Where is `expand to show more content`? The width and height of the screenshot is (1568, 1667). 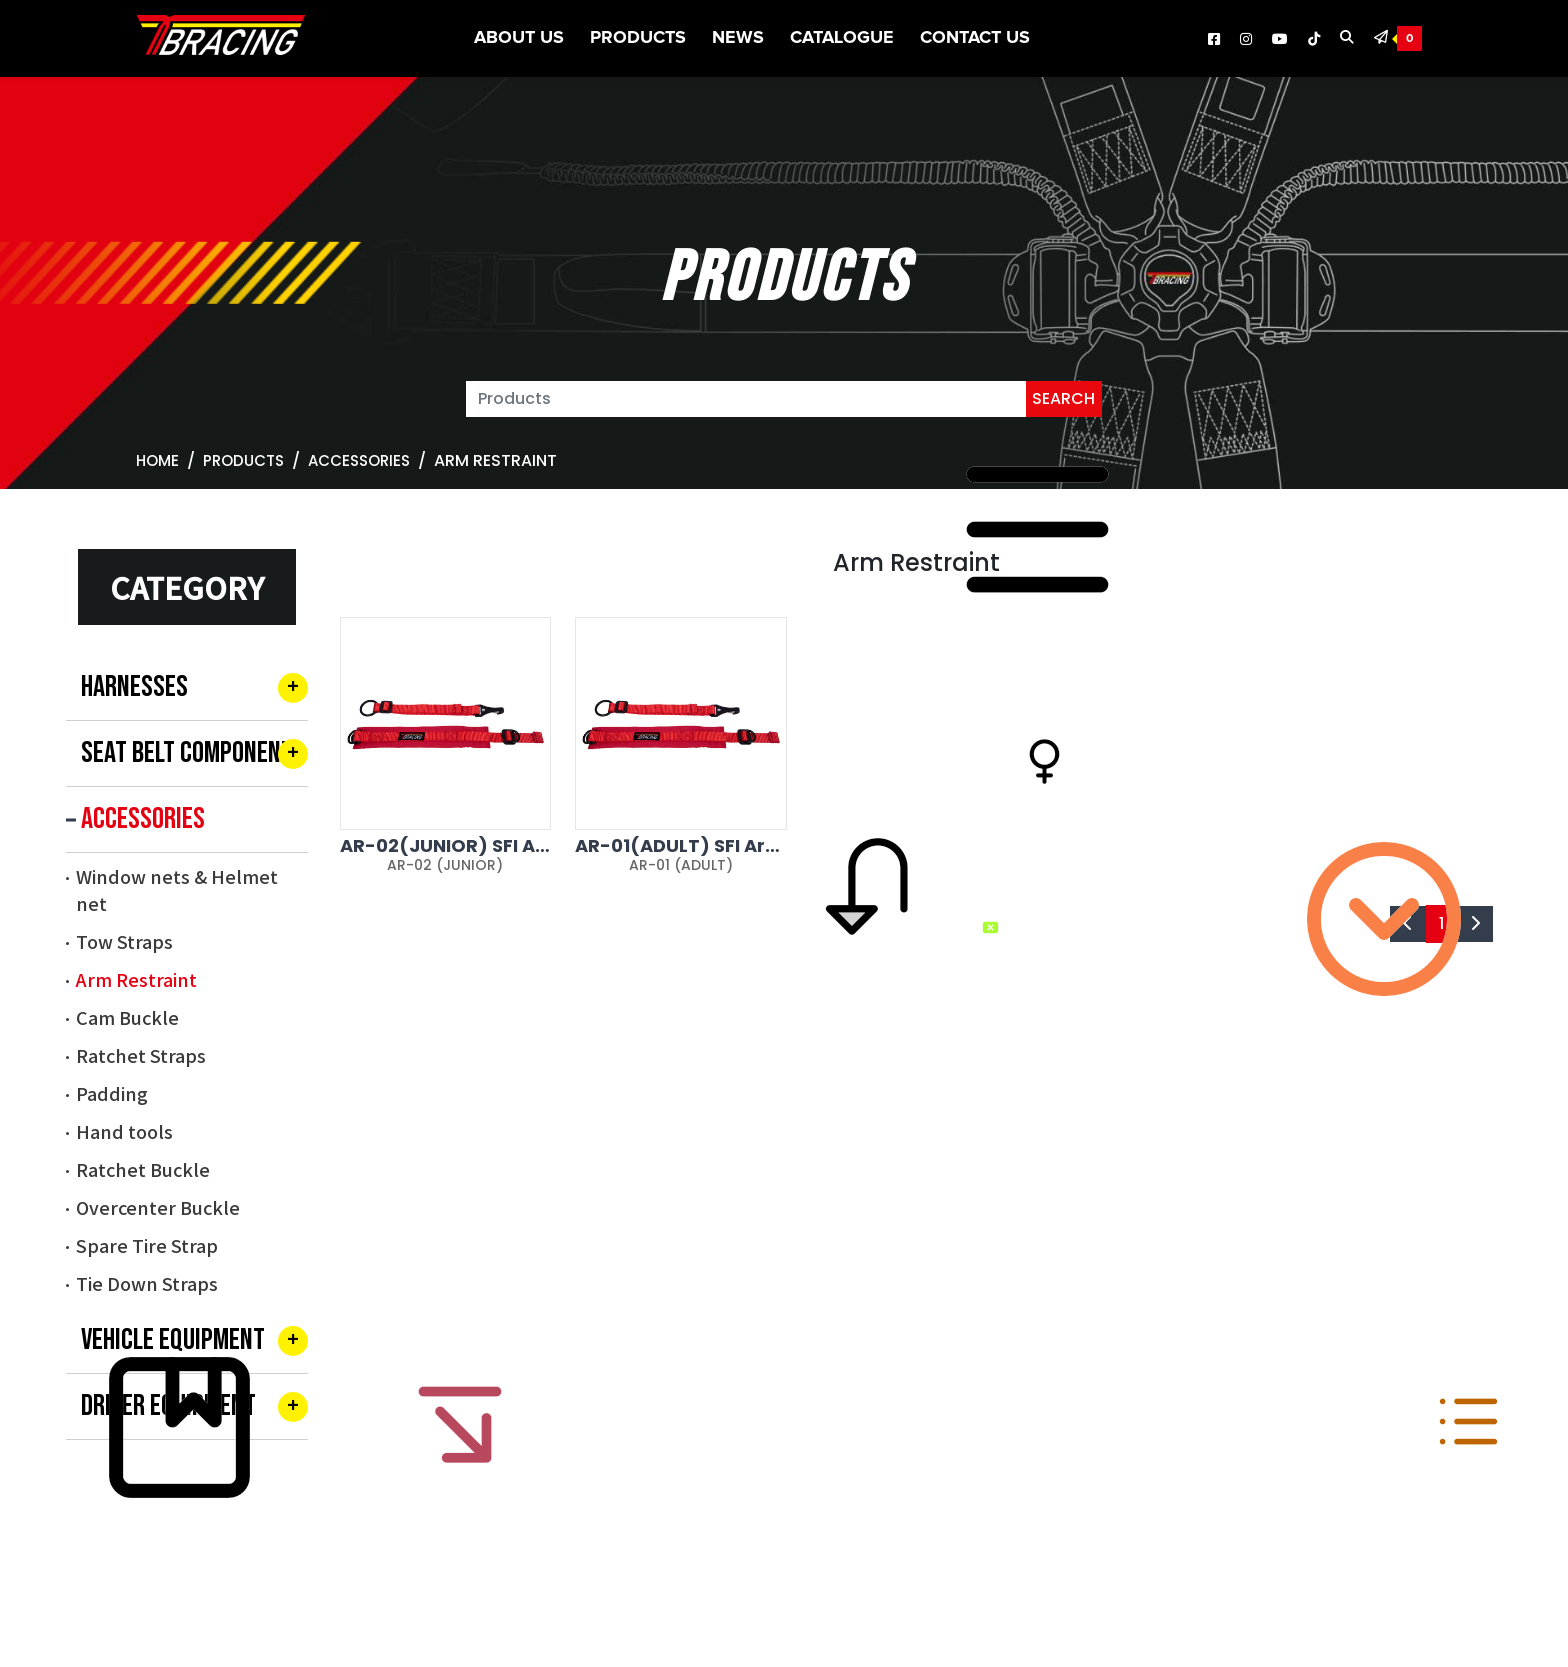
expand to show more content is located at coordinates (1384, 919).